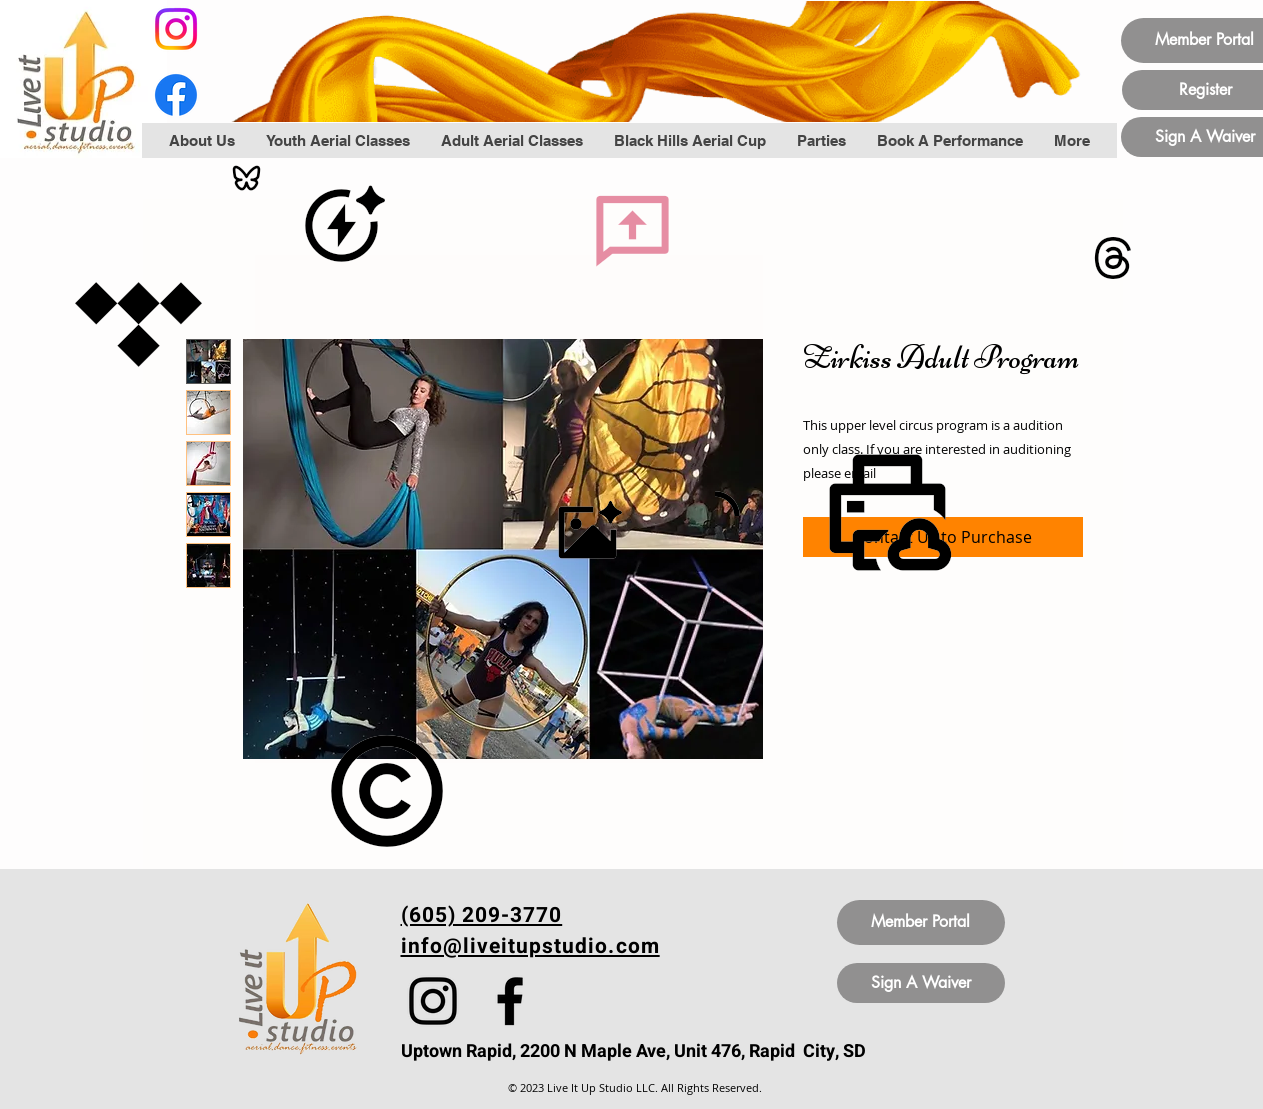 The width and height of the screenshot is (1263, 1109). What do you see at coordinates (632, 228) in the screenshot?
I see `upload a file to the chat` at bounding box center [632, 228].